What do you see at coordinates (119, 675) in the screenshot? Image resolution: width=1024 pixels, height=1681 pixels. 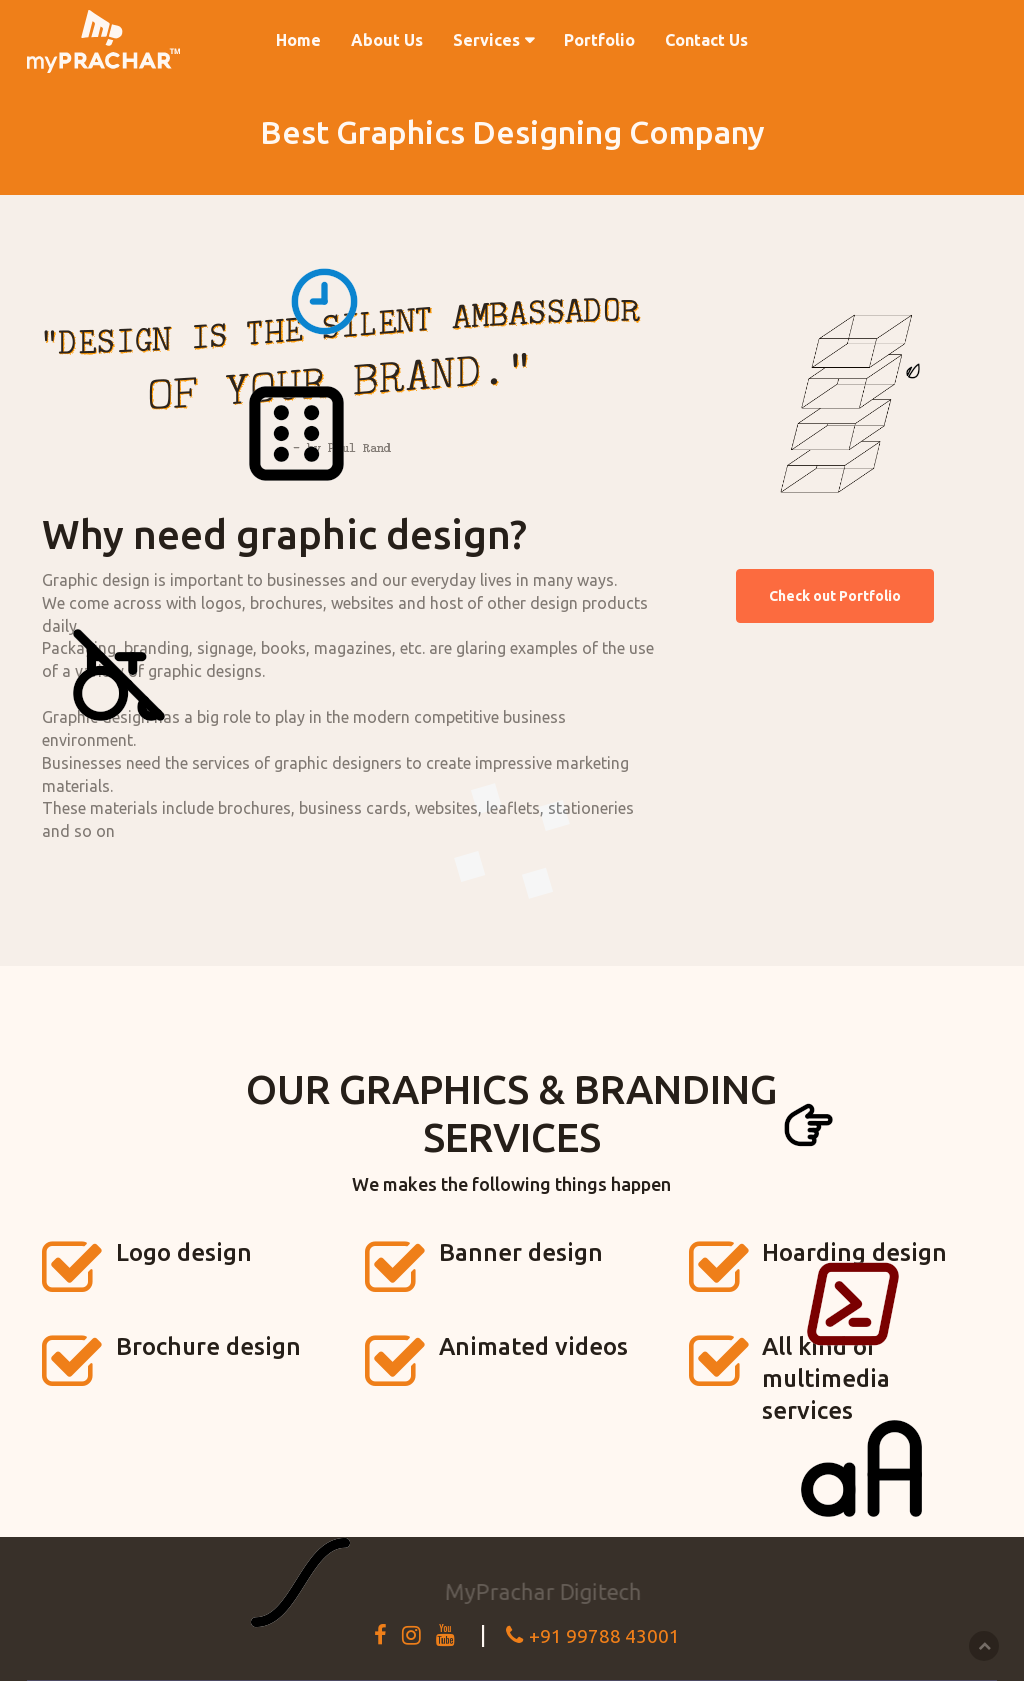 I see `indicates wheelchair accessibility is unavailable` at bounding box center [119, 675].